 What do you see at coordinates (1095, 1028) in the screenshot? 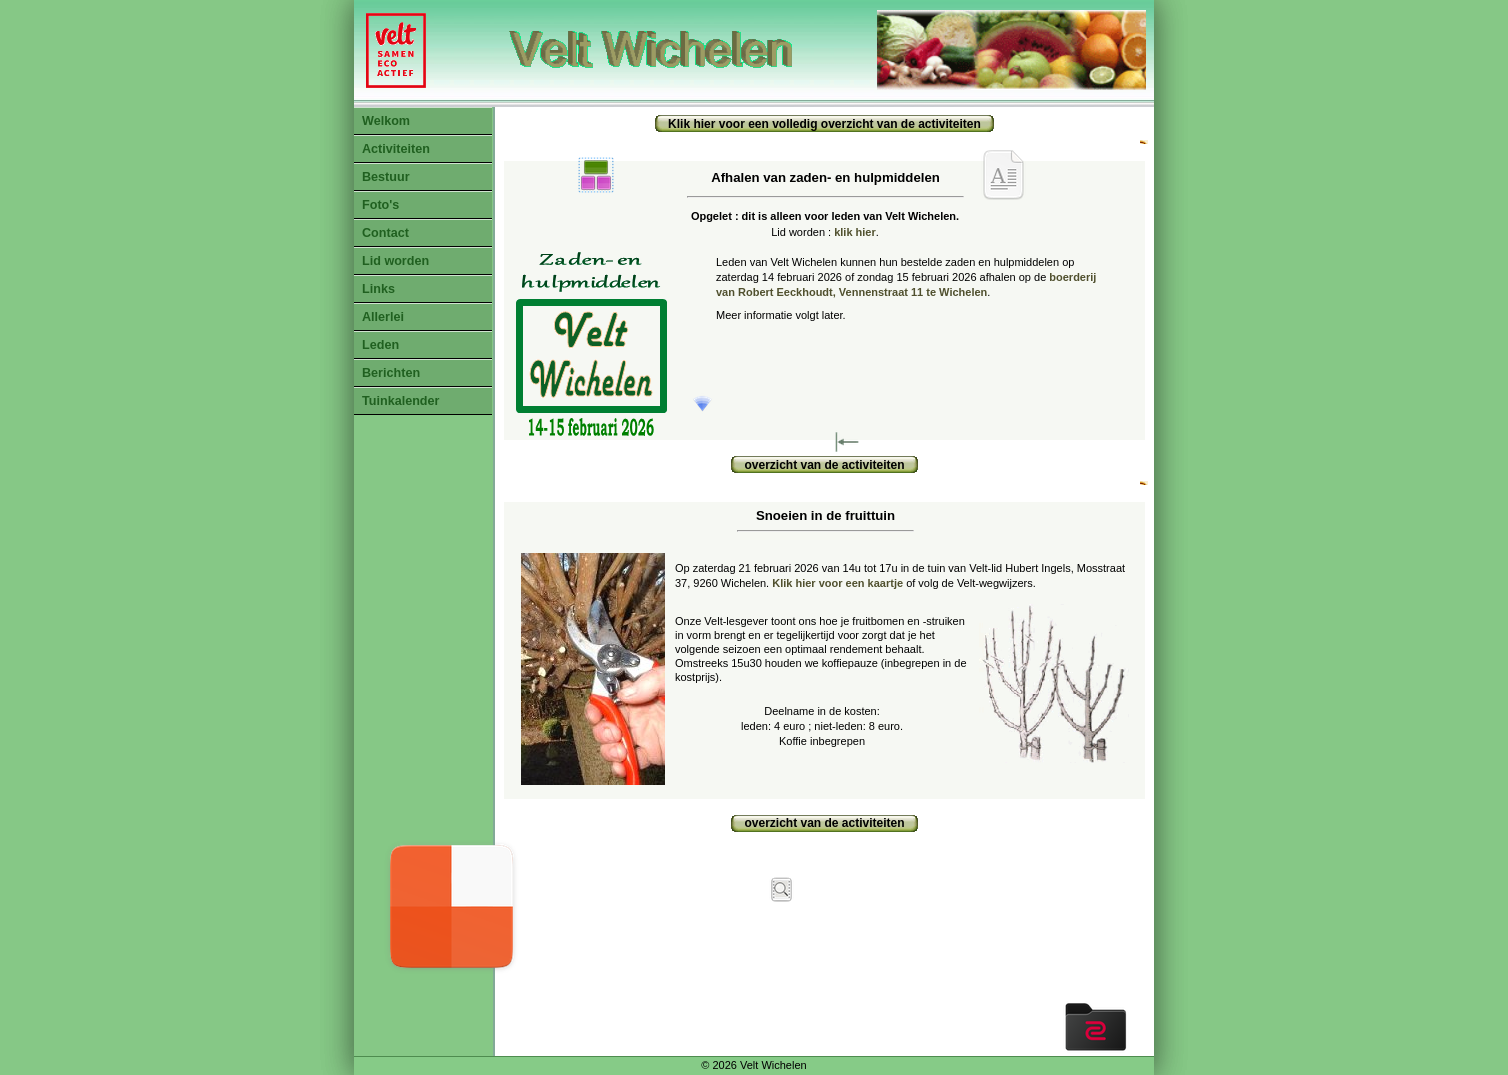
I see `folder containing BenQ ZOWIE gaming peripherals software or drivers` at bounding box center [1095, 1028].